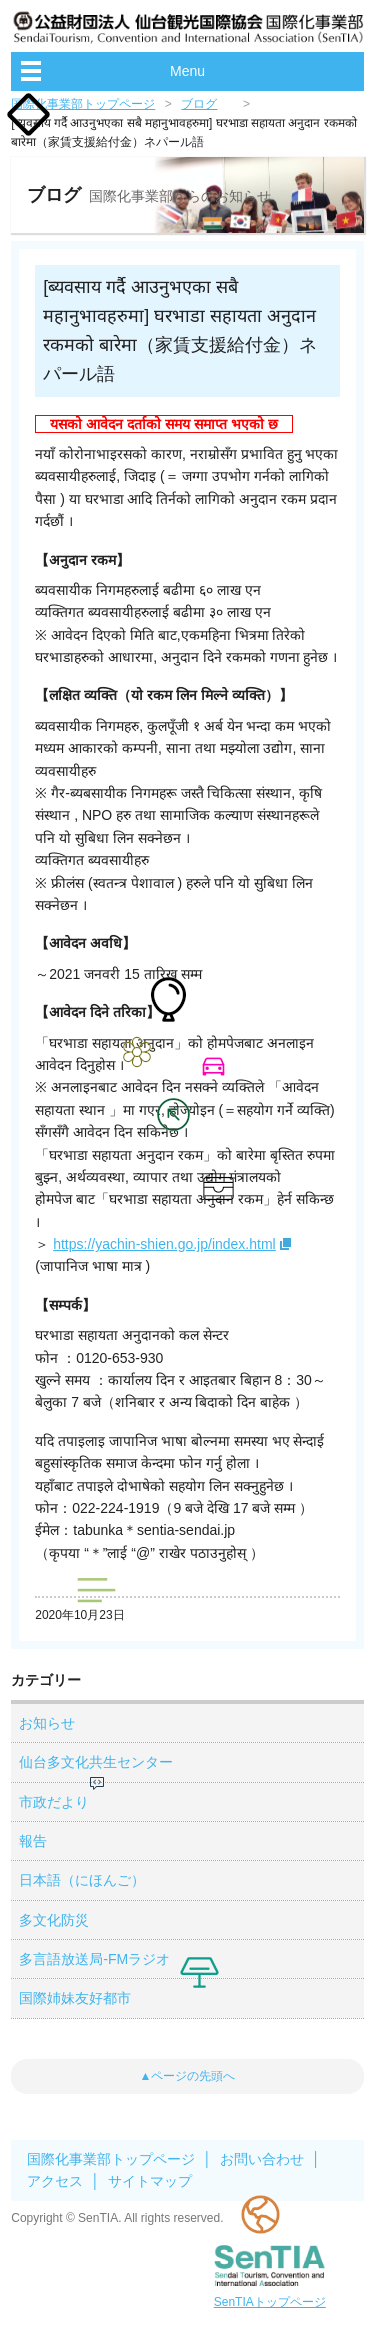 Image resolution: width=375 pixels, height=2348 pixels. What do you see at coordinates (97, 1783) in the screenshot?
I see `open code review comments` at bounding box center [97, 1783].